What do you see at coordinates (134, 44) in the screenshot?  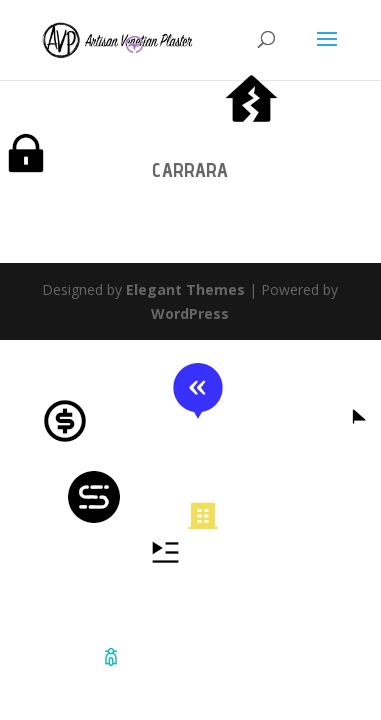 I see `access driving or navigation mode` at bounding box center [134, 44].